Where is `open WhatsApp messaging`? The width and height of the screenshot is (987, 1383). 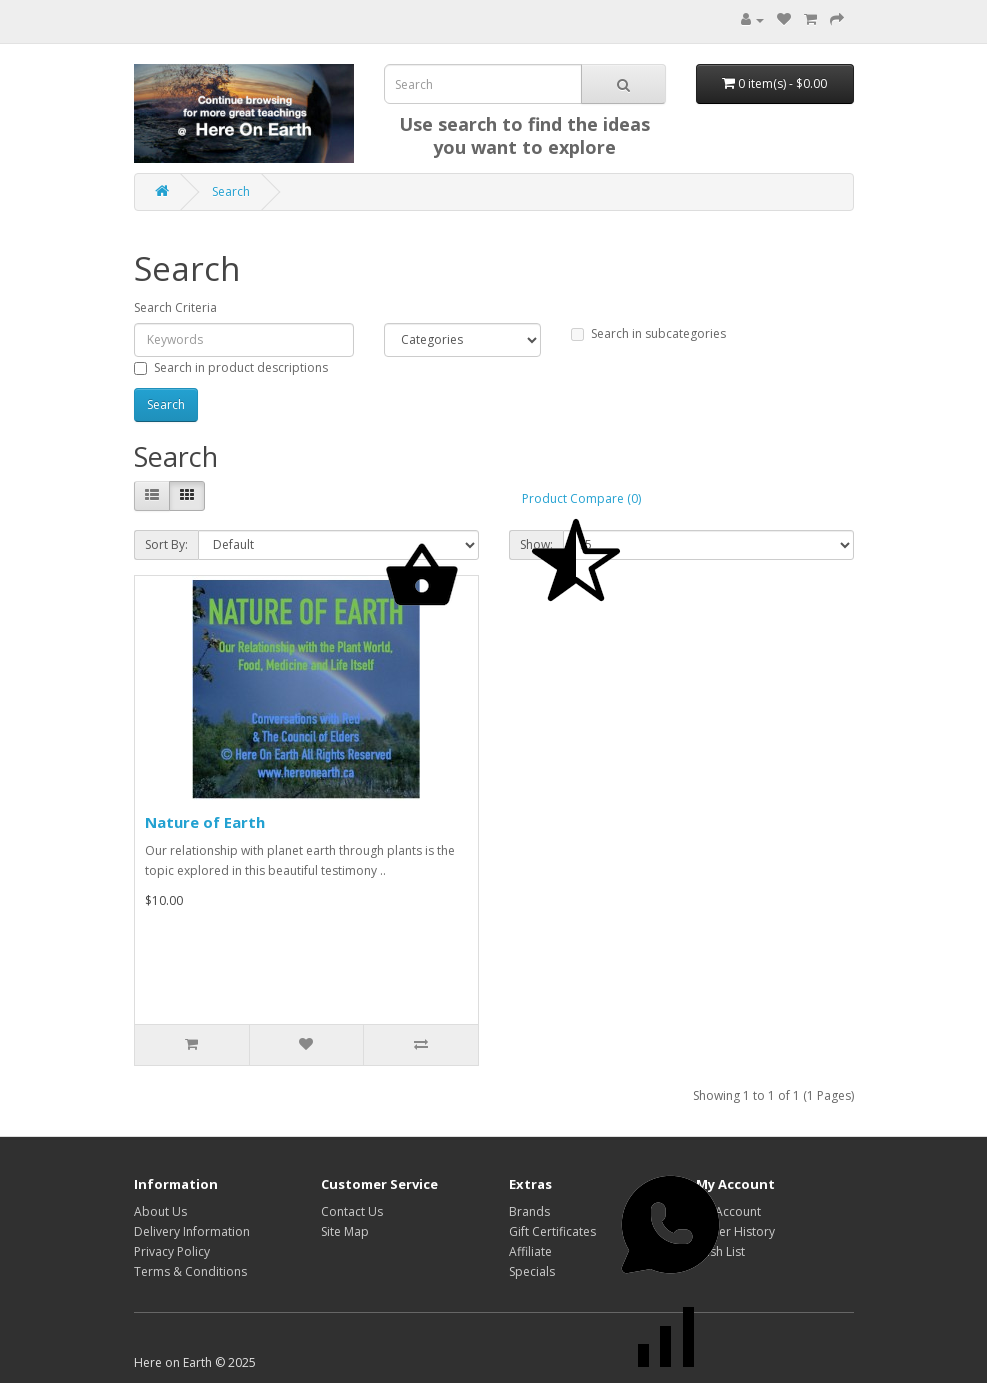
open WhatsApp messaging is located at coordinates (670, 1224).